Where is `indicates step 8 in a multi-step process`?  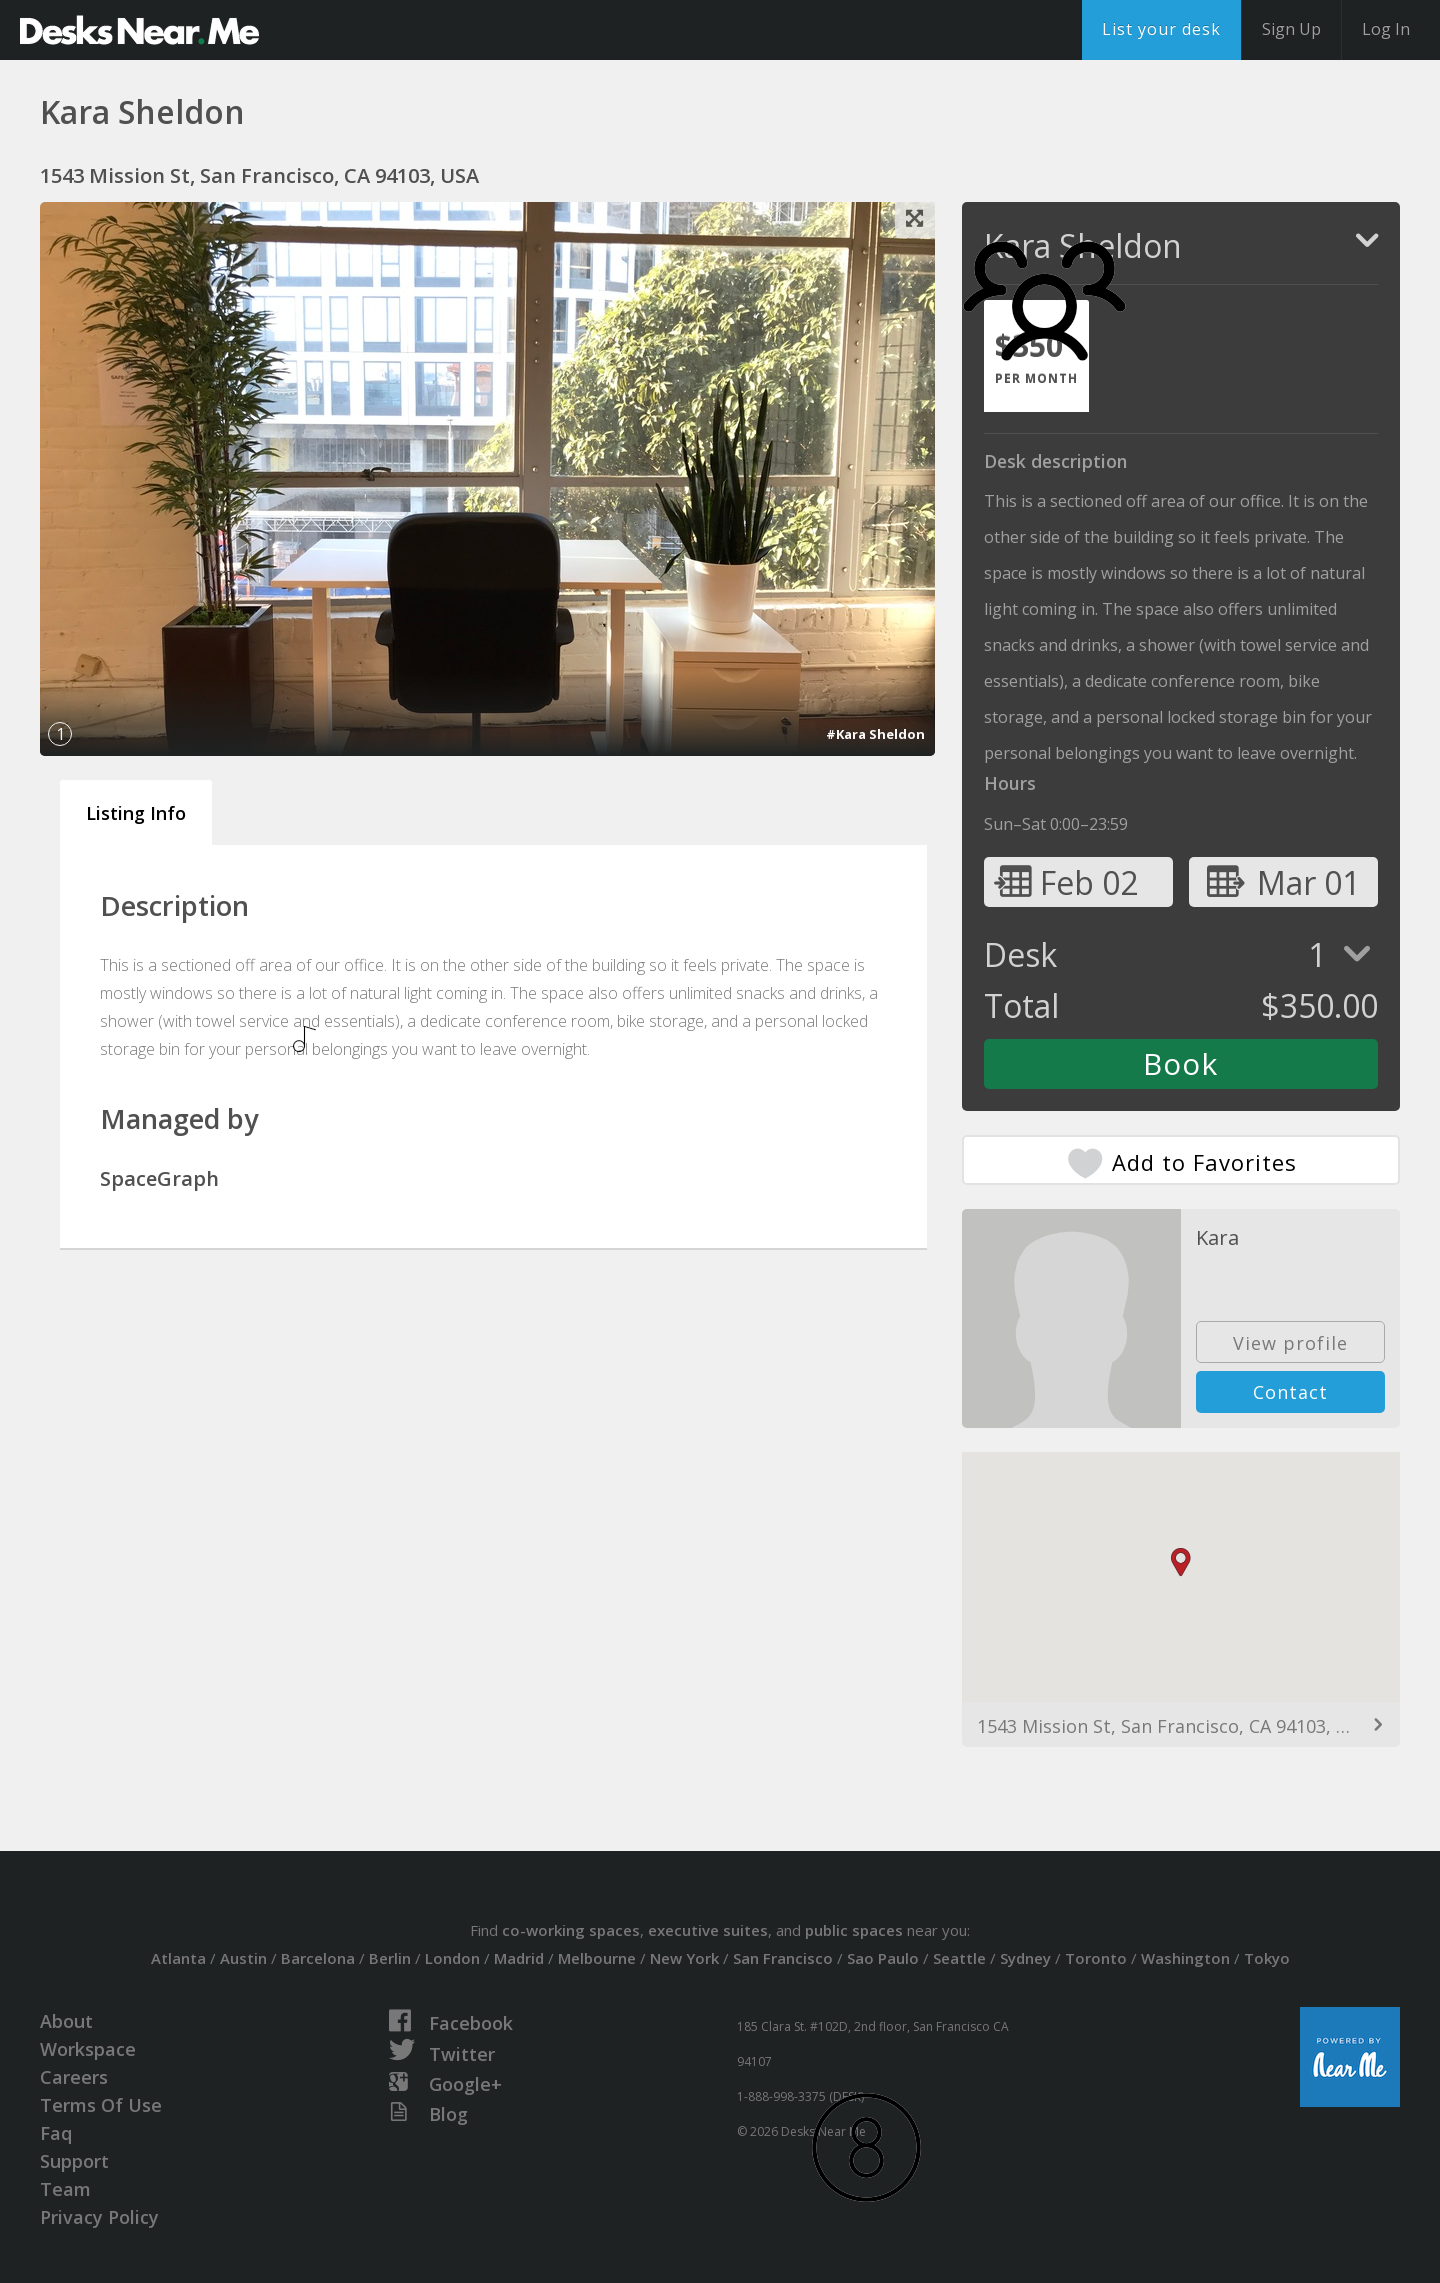 indicates step 8 in a multi-step process is located at coordinates (866, 2147).